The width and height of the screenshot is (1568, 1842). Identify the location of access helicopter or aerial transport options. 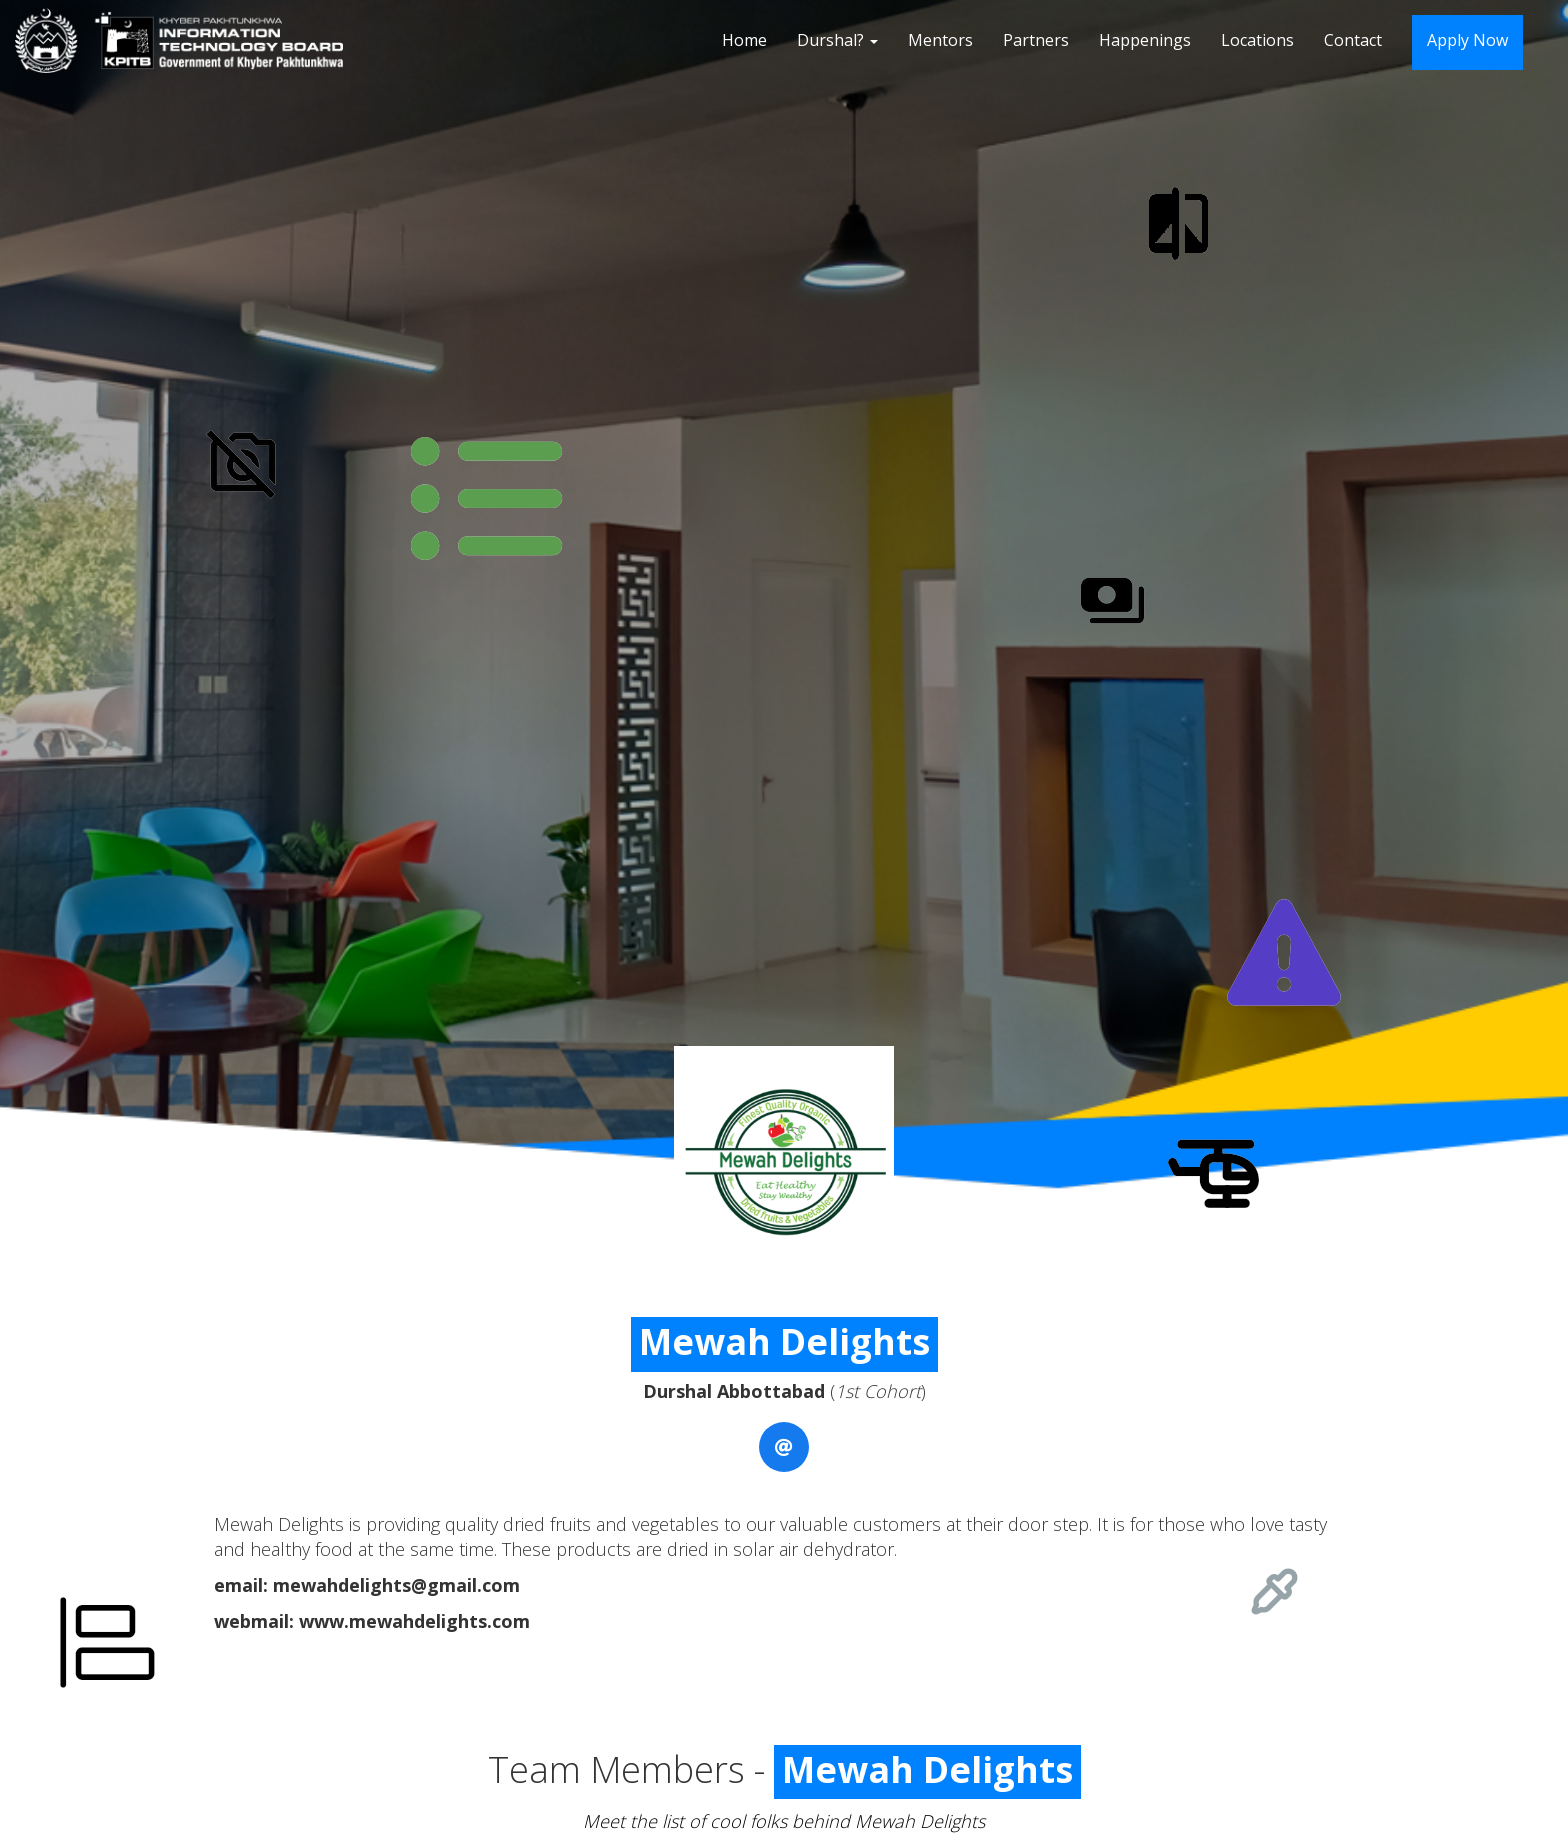
(1213, 1171).